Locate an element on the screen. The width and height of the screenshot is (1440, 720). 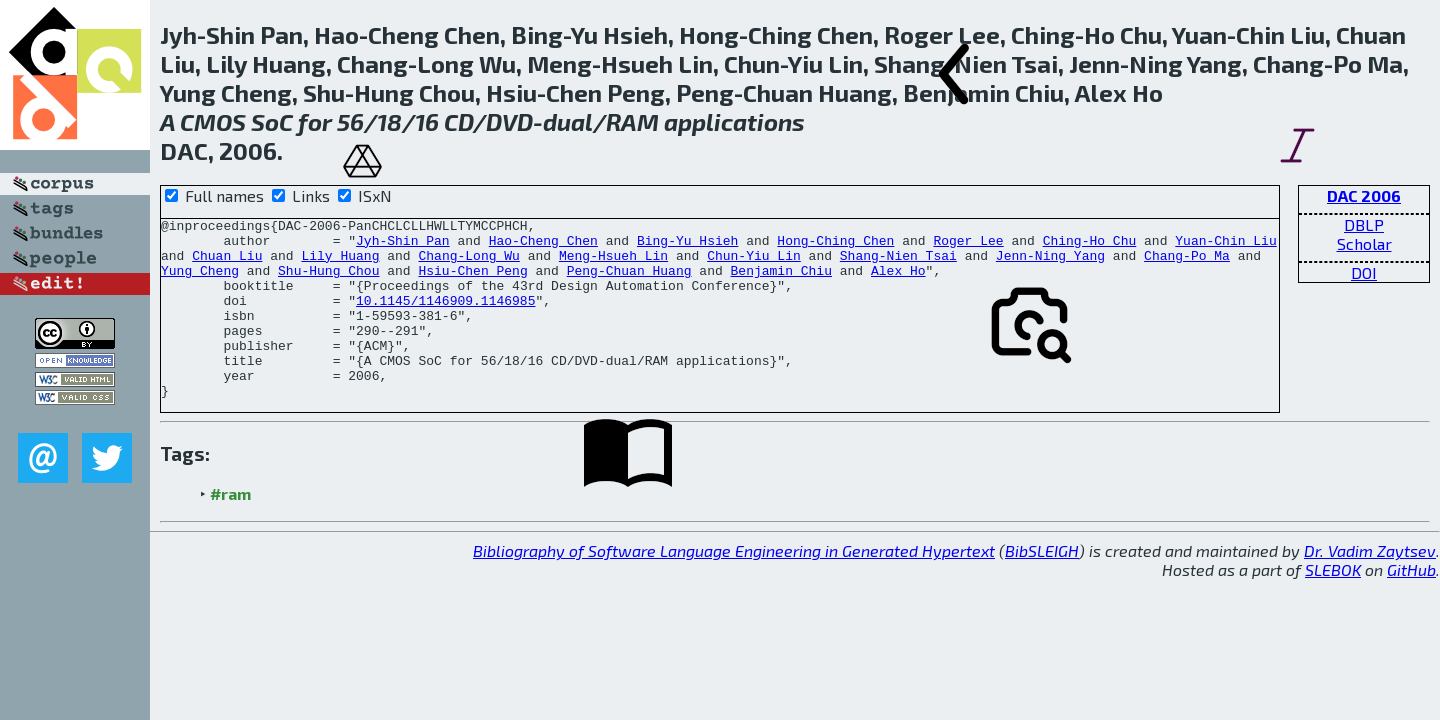
import contacts from address book is located at coordinates (628, 449).